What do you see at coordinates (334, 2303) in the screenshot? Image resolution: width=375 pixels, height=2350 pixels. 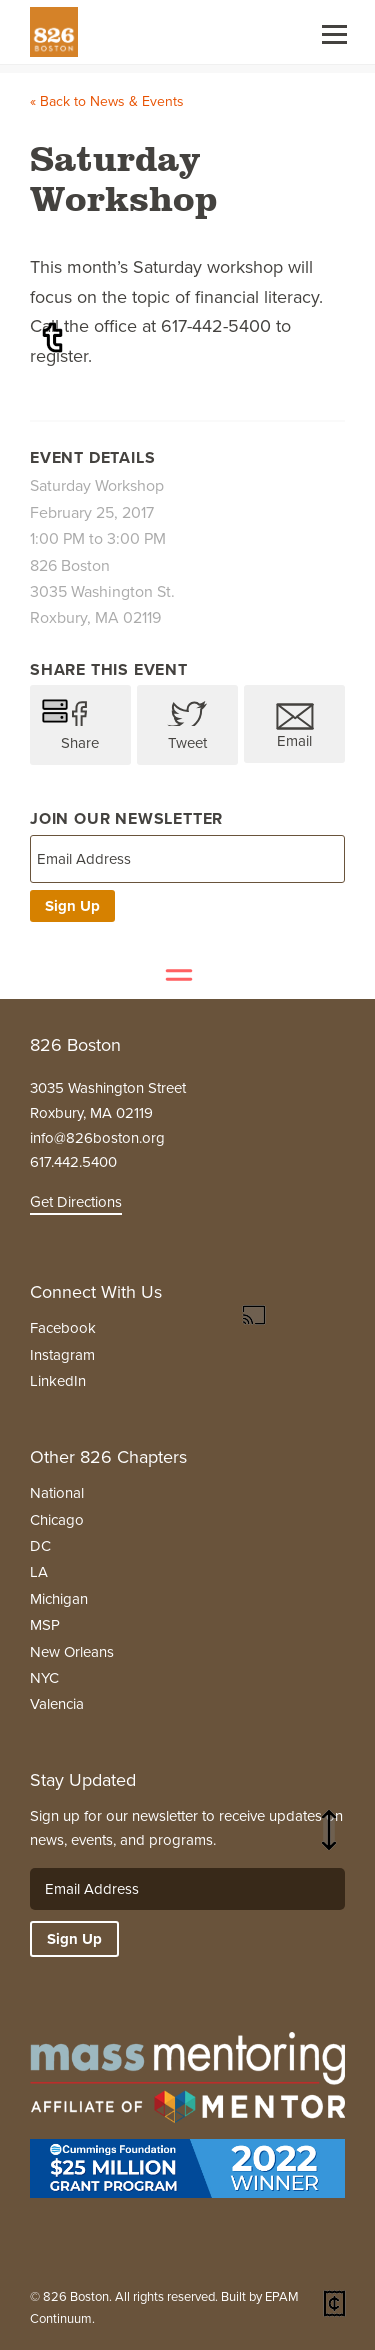 I see `view transaction receipt details` at bounding box center [334, 2303].